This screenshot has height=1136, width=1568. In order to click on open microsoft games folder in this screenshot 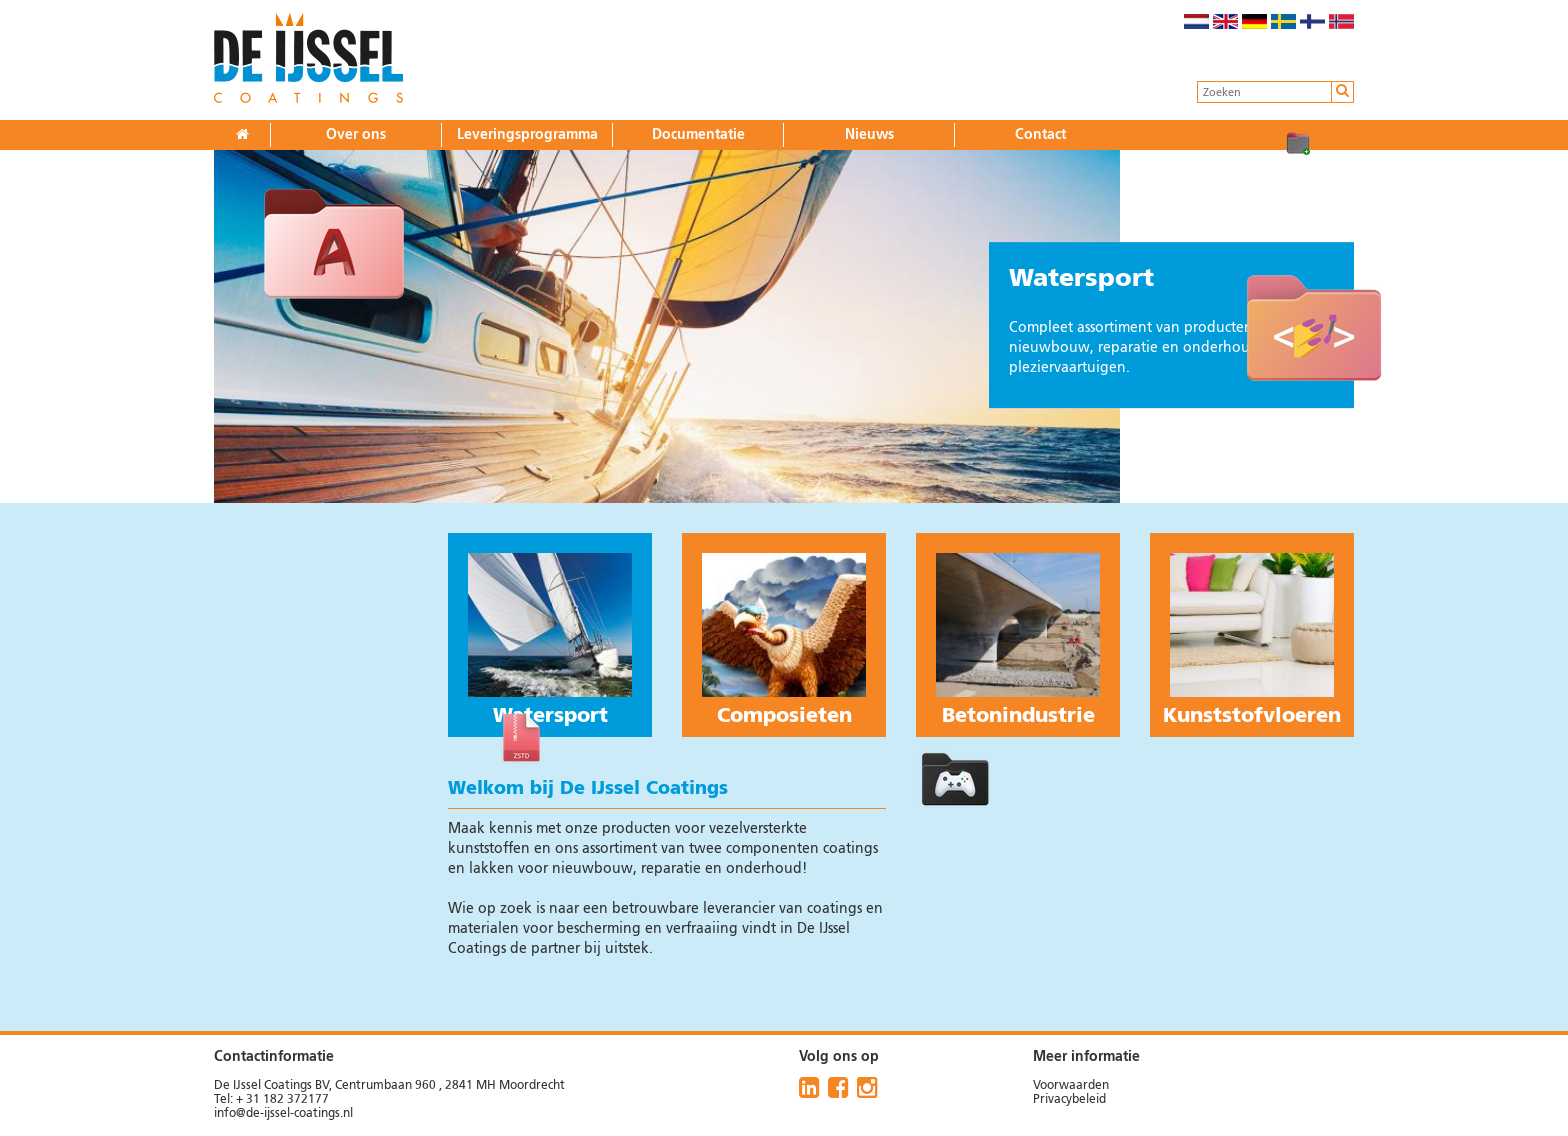, I will do `click(955, 781)`.